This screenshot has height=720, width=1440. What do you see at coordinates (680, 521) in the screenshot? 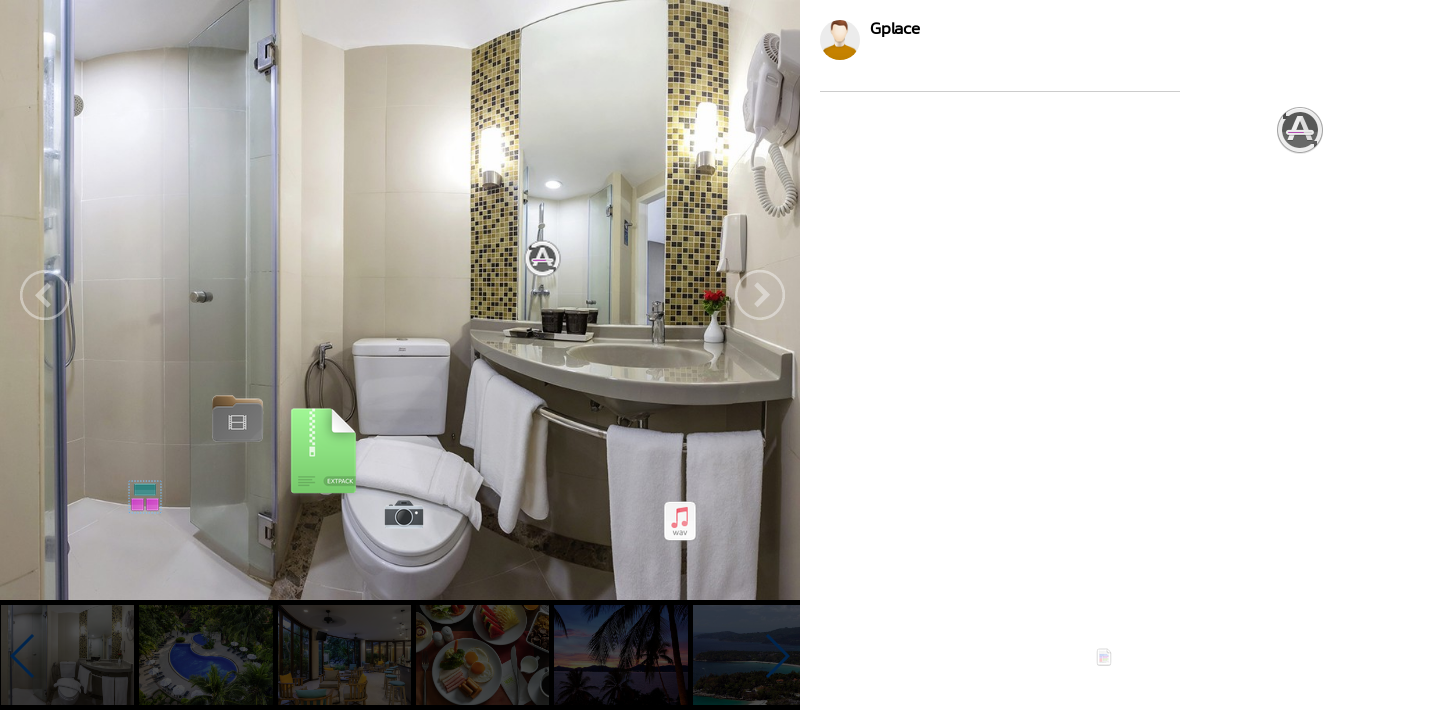
I see `an ADPCM audio file format indicator` at bounding box center [680, 521].